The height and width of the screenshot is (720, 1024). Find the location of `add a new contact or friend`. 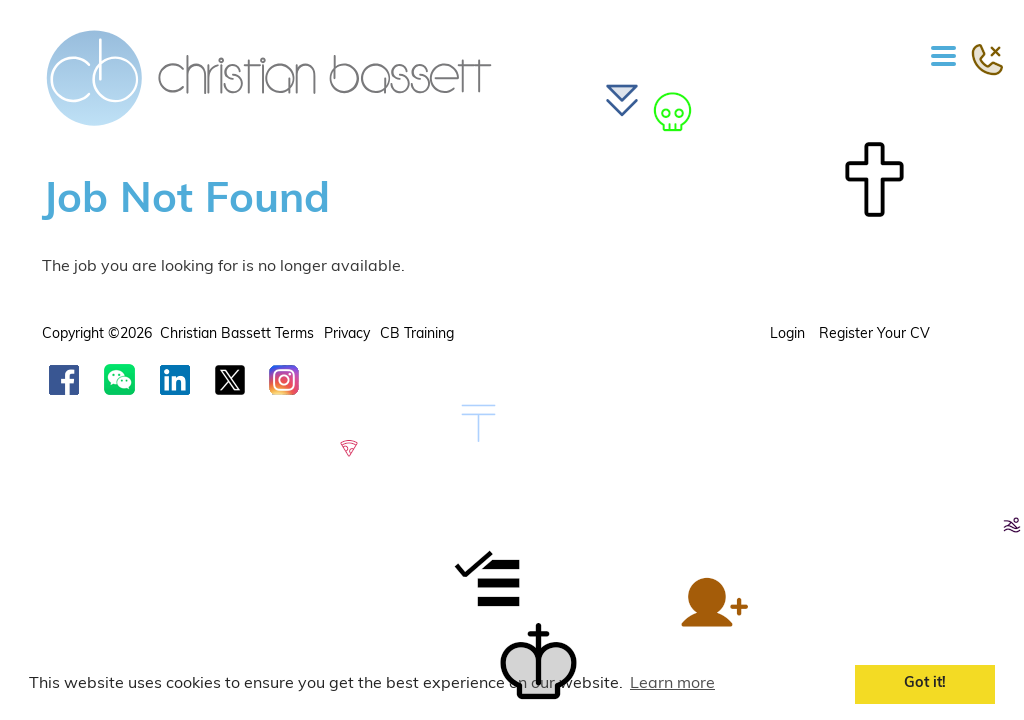

add a new contact or friend is located at coordinates (712, 604).